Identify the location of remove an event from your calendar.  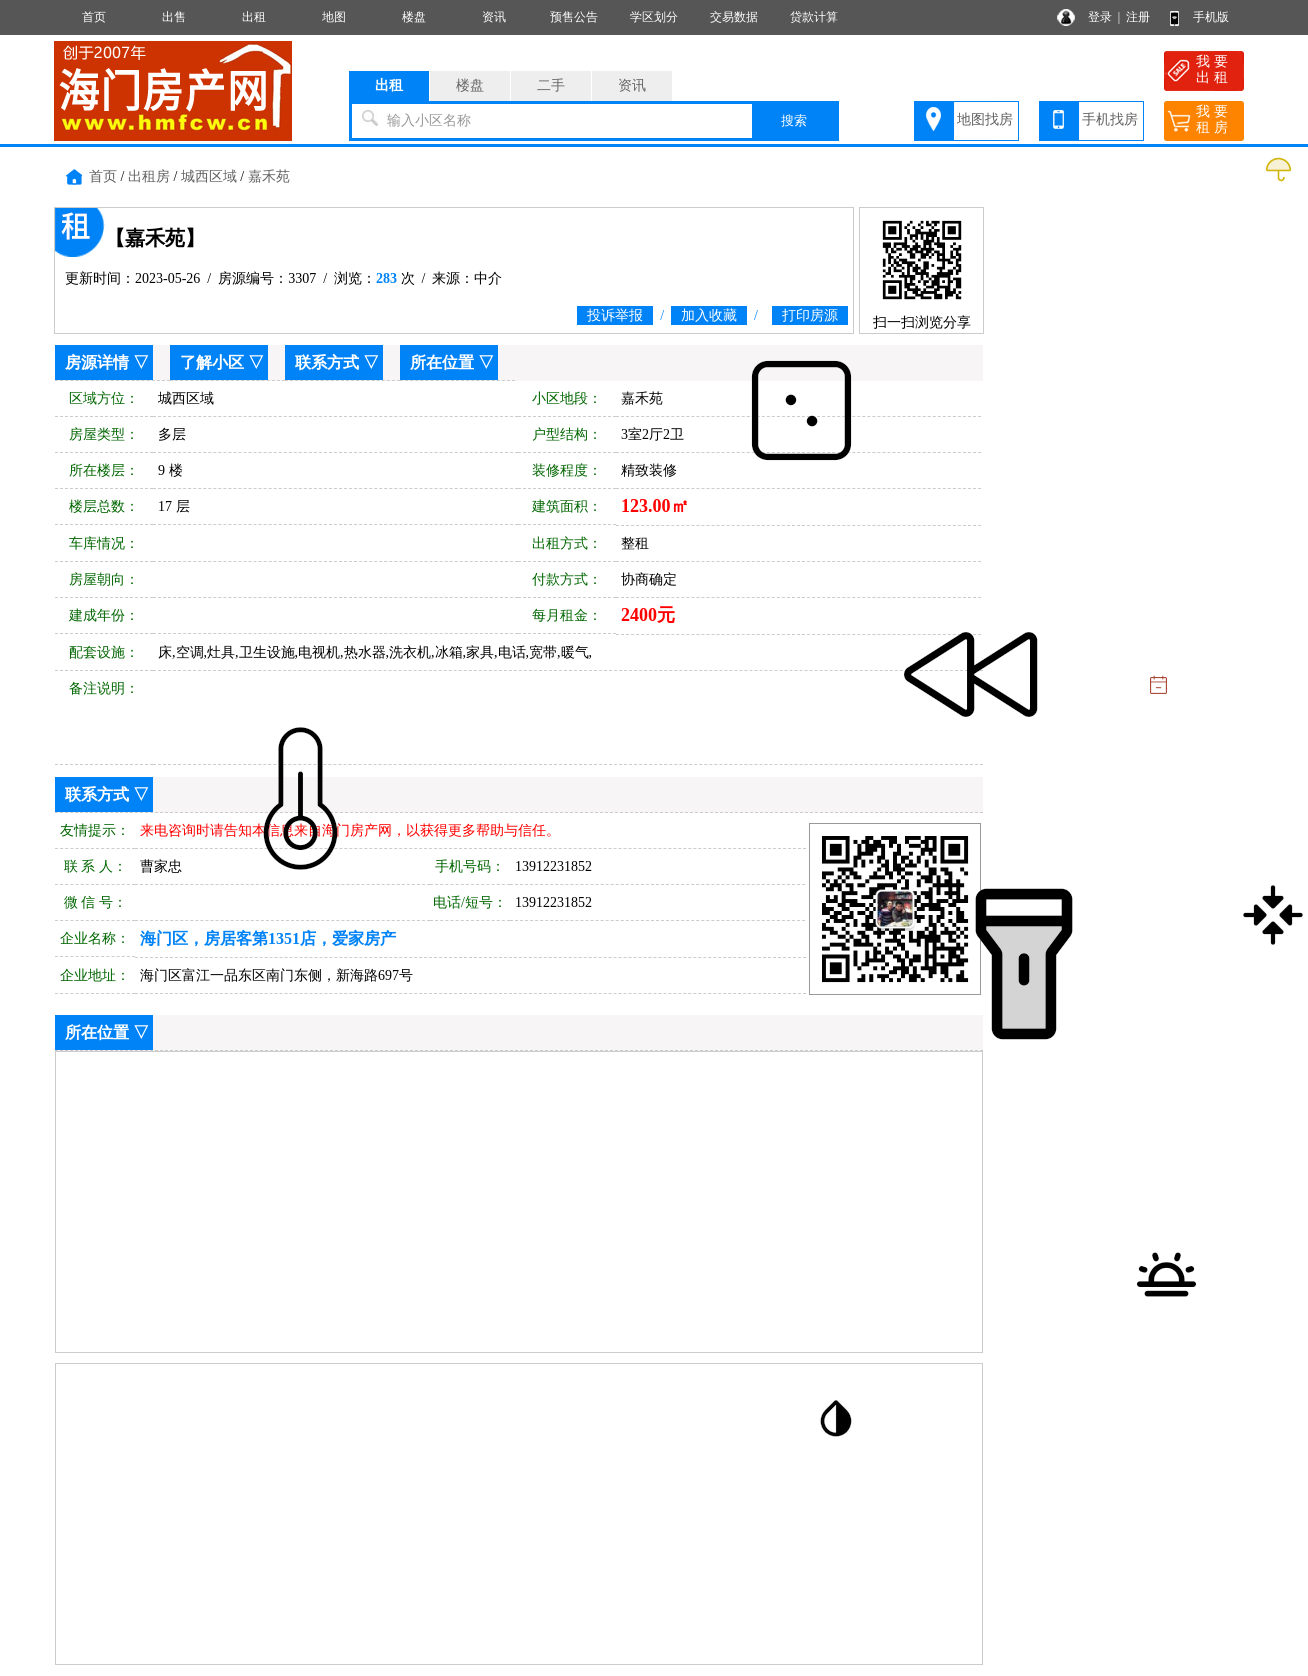
(1158, 685).